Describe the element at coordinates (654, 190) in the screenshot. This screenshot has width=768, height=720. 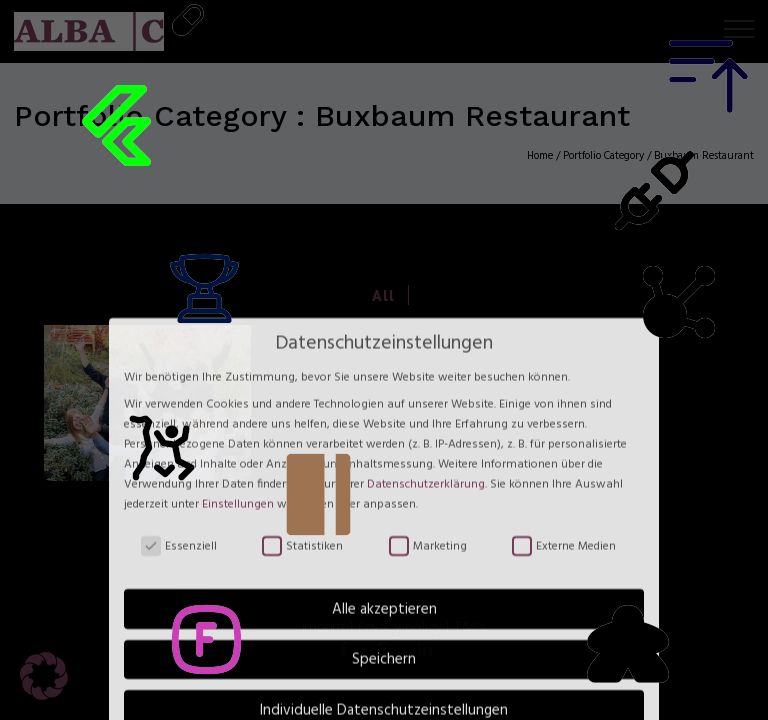
I see `indicates an active connection established` at that location.